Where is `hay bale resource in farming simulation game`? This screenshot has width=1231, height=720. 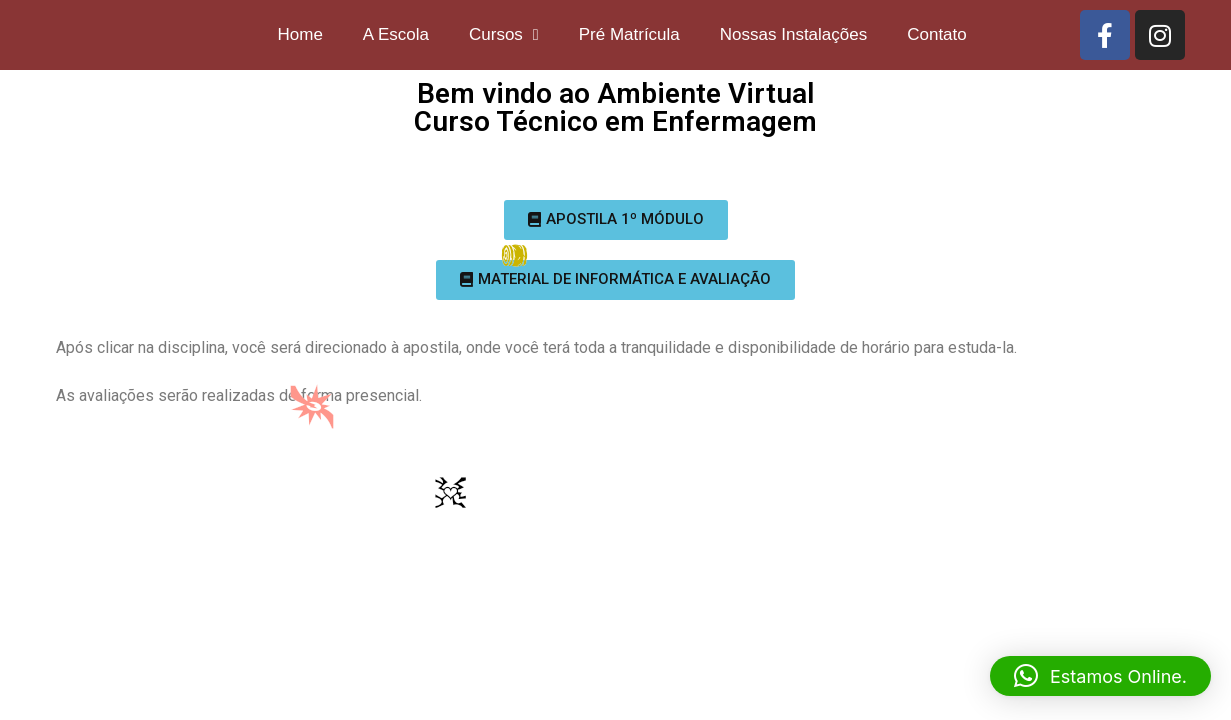 hay bale resource in farming simulation game is located at coordinates (514, 255).